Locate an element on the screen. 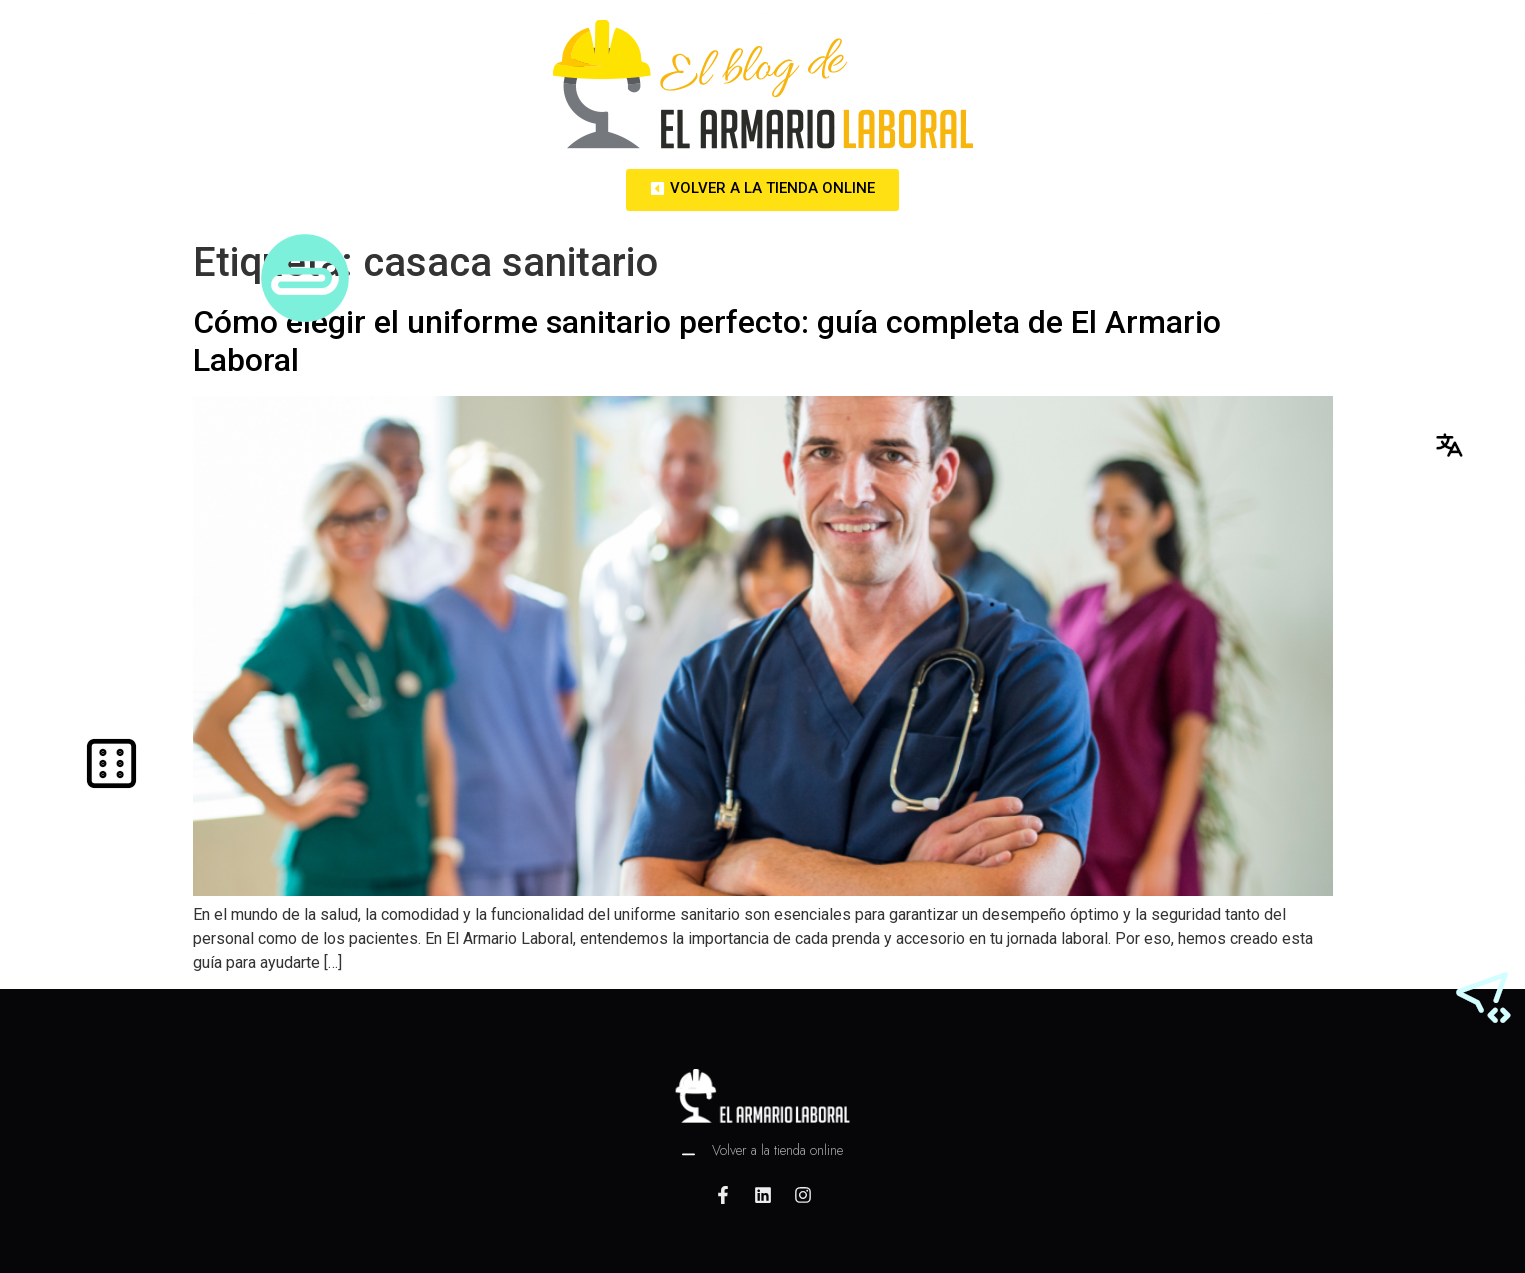  translate text to another language is located at coordinates (1448, 445).